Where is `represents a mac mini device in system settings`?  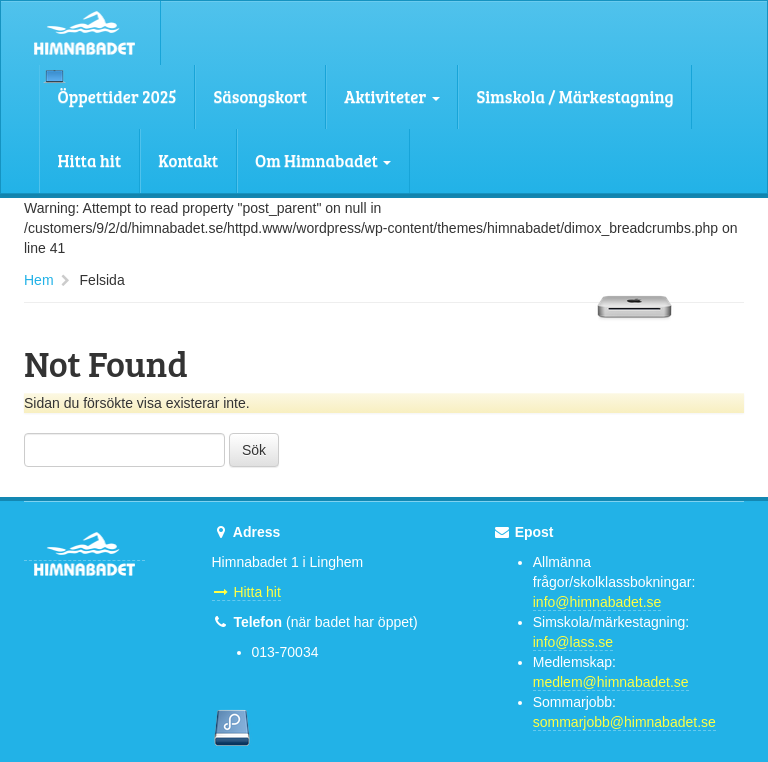
represents a mac mini device in system settings is located at coordinates (634, 295).